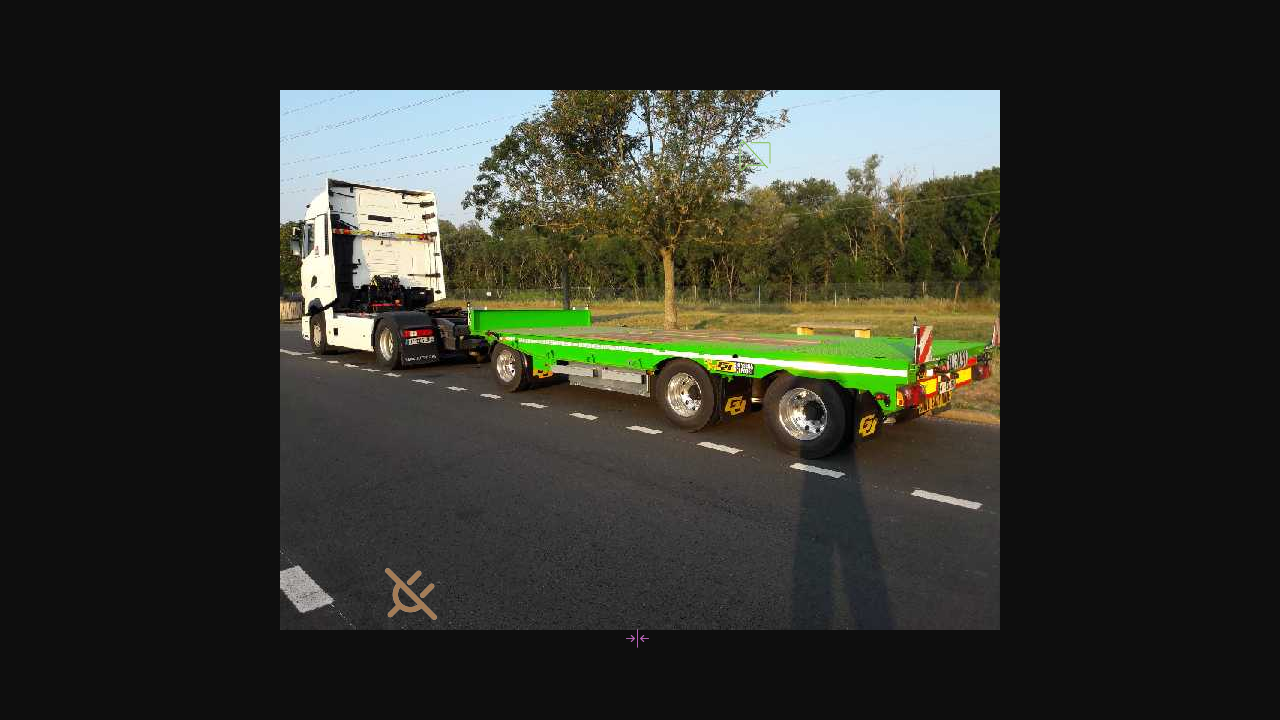 The width and height of the screenshot is (1280, 720). Describe the element at coordinates (755, 154) in the screenshot. I see `mute or disable chat notifications` at that location.